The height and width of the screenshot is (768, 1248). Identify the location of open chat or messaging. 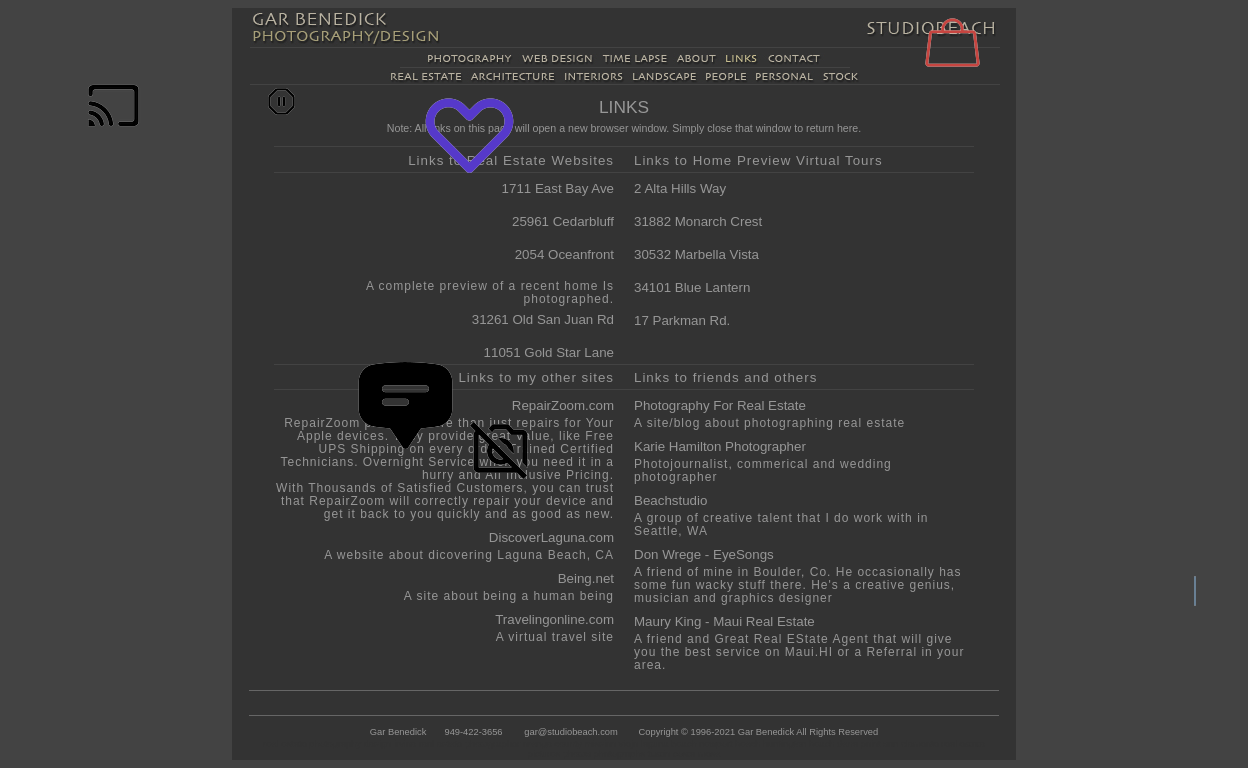
(405, 405).